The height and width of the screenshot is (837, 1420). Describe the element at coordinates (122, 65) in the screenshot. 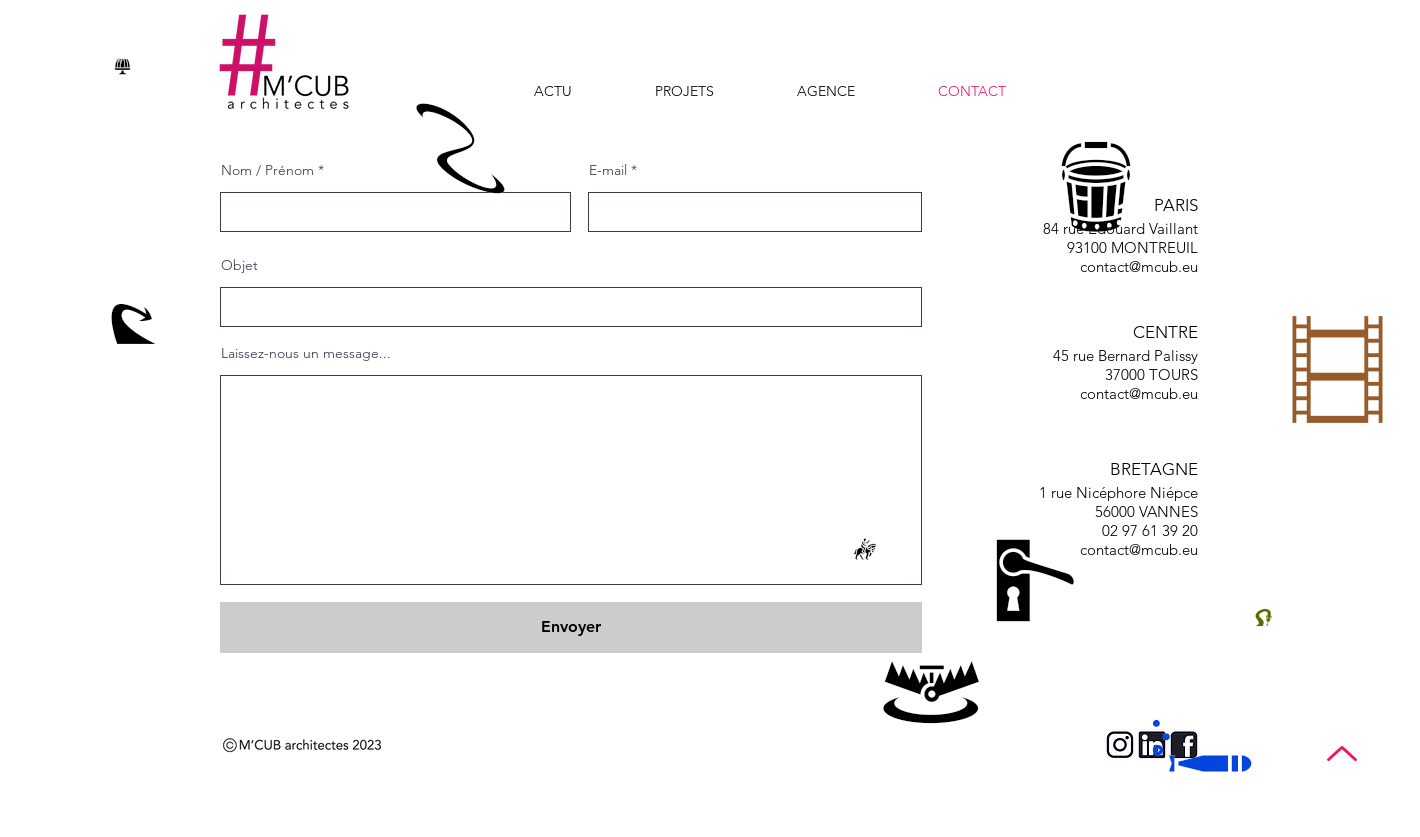

I see `dessert or sweet treat category in a game menu` at that location.